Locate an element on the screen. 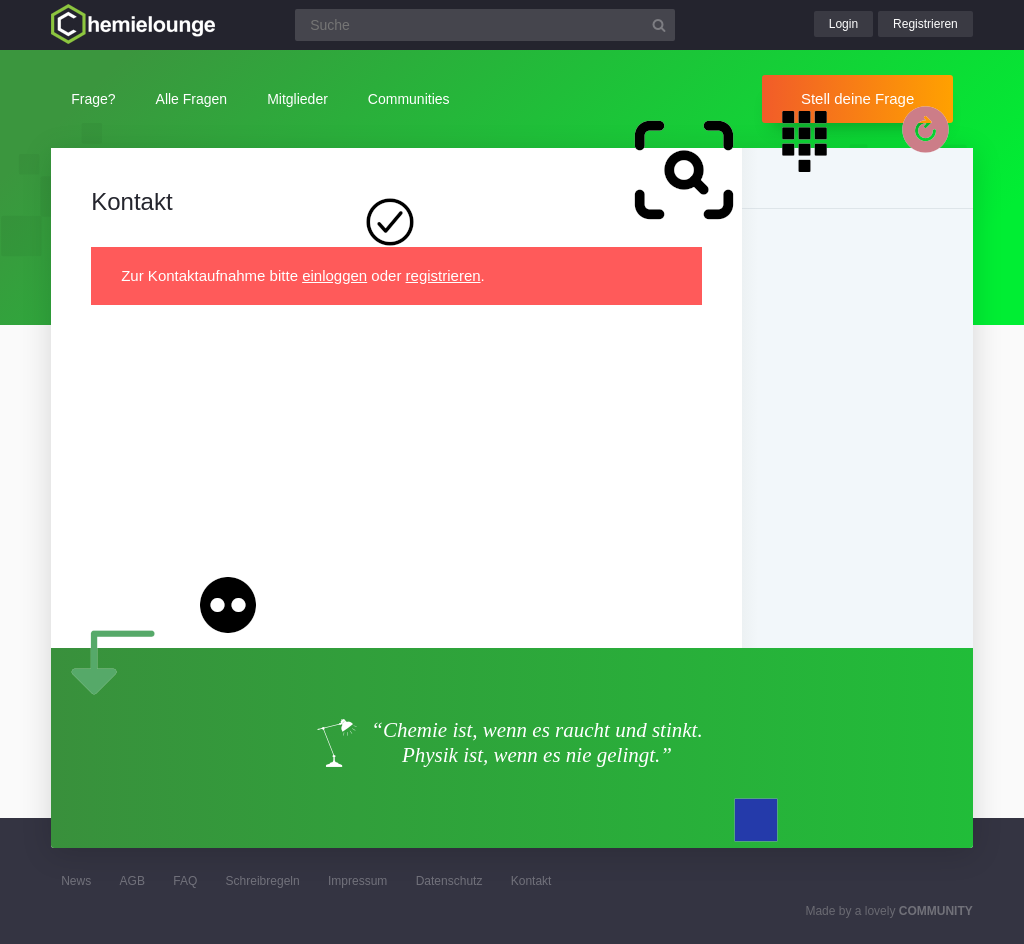 This screenshot has width=1024, height=944. scan to search or identify an item is located at coordinates (684, 170).